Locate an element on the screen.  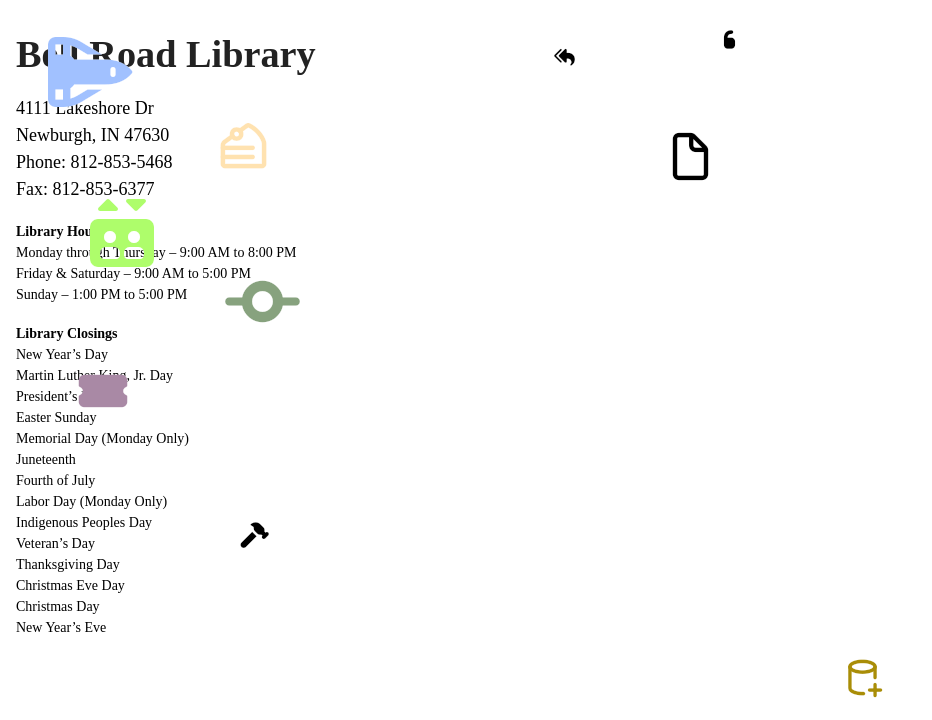
view commit history is located at coordinates (262, 301).